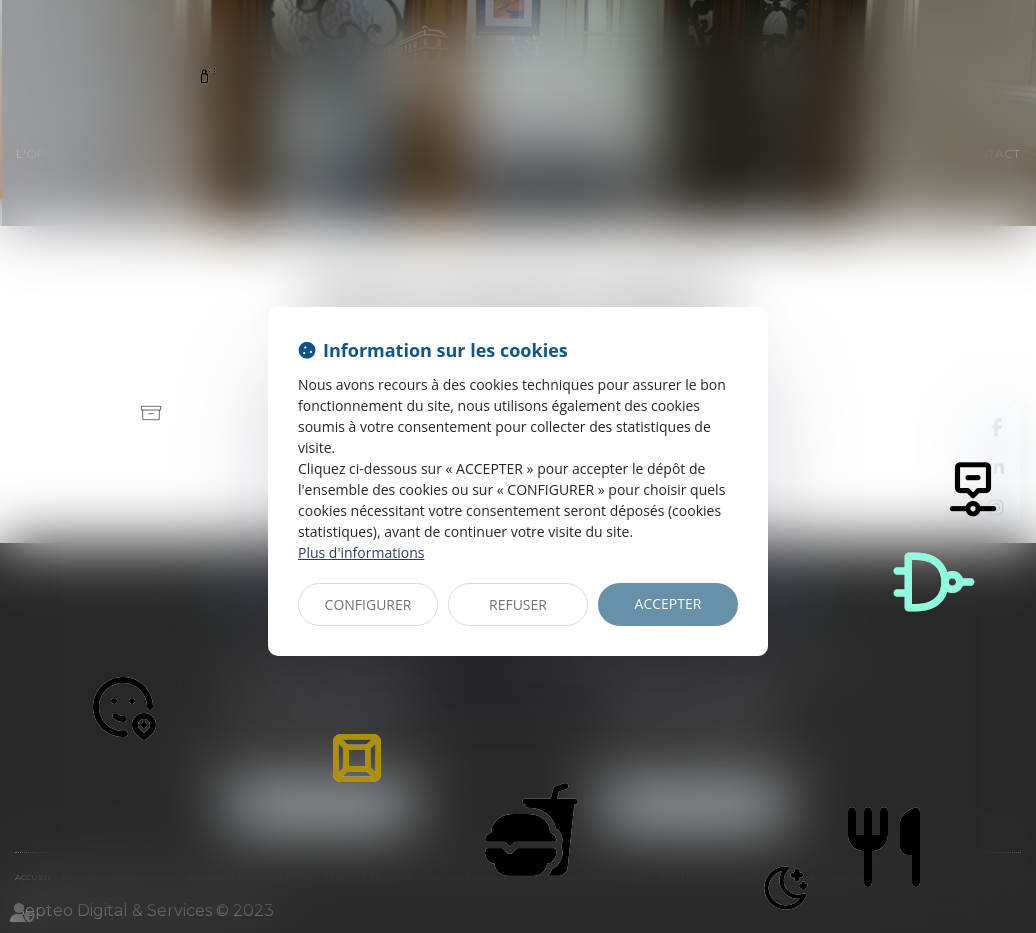 This screenshot has width=1036, height=933. What do you see at coordinates (531, 829) in the screenshot?
I see `browse nearby fast food restaurants` at bounding box center [531, 829].